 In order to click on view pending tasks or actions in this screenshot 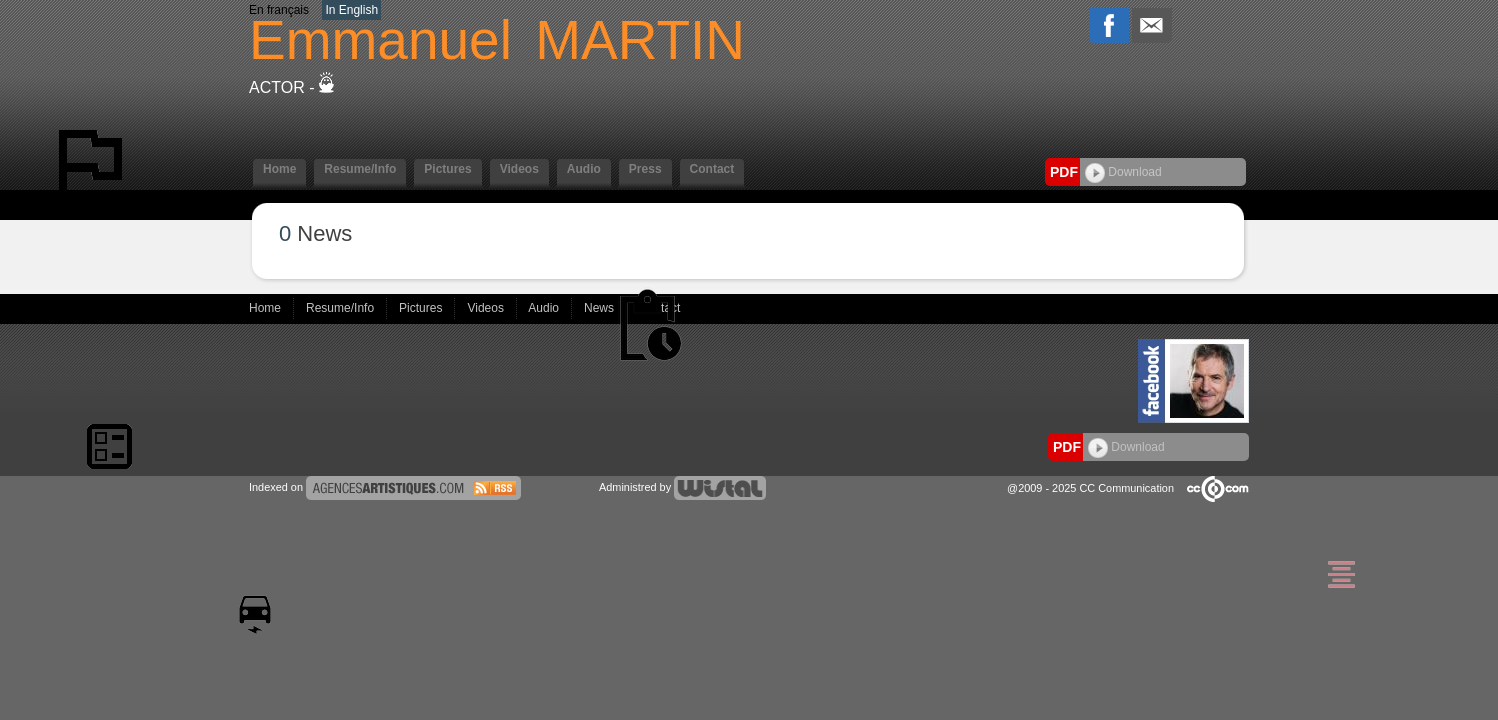, I will do `click(647, 326)`.